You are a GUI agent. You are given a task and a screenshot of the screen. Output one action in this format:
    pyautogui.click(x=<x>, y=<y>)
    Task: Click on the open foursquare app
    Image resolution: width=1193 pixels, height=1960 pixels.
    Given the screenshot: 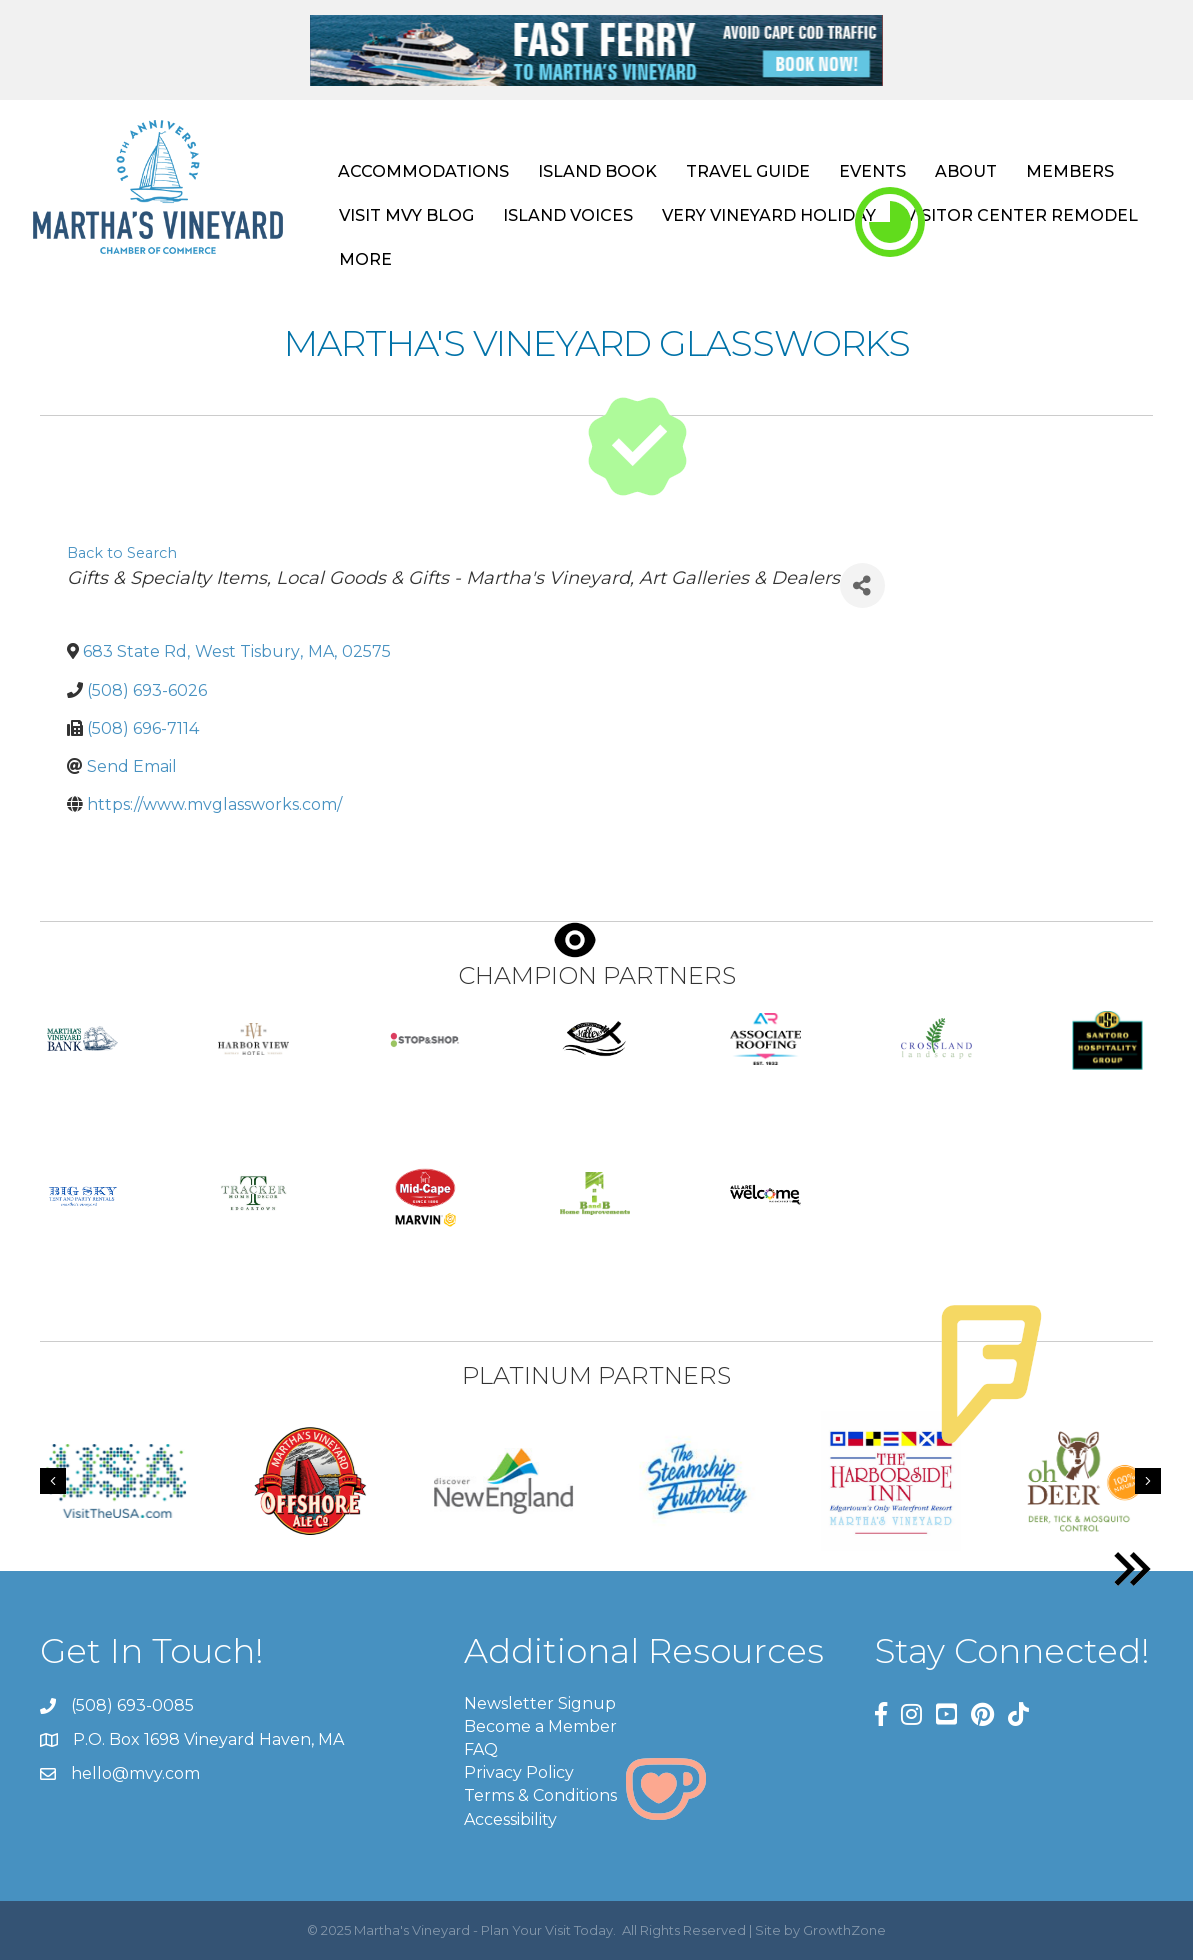 What is the action you would take?
    pyautogui.click(x=991, y=1373)
    